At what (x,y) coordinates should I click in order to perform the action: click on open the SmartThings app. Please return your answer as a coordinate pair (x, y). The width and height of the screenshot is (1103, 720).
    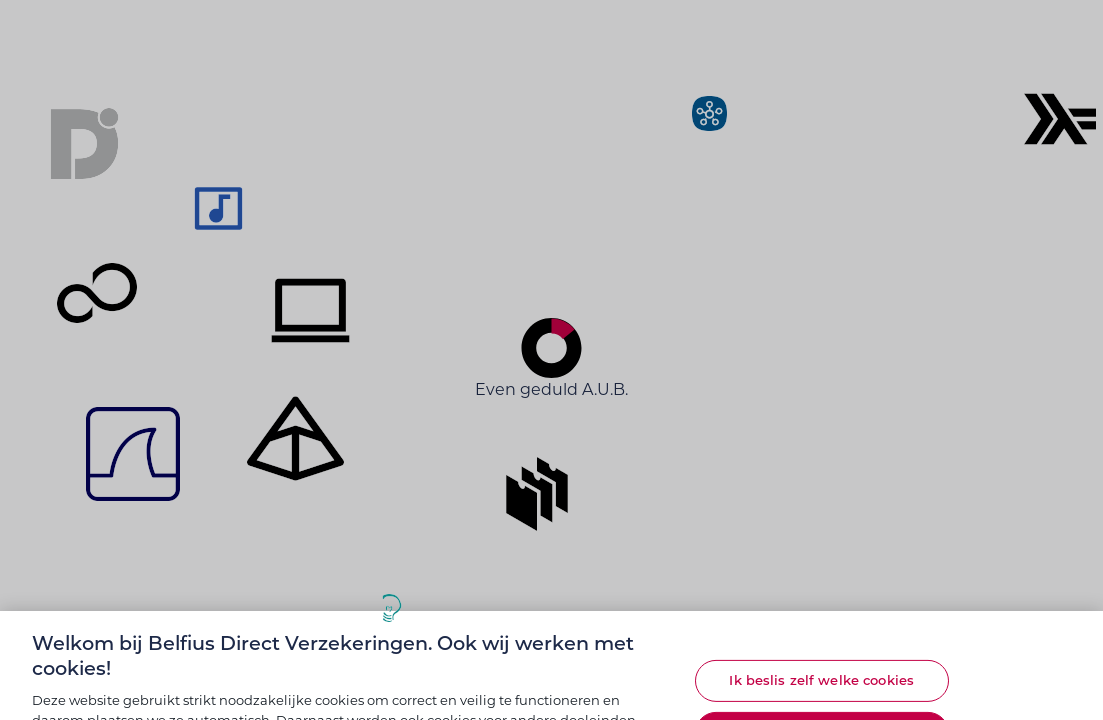
    Looking at the image, I should click on (709, 113).